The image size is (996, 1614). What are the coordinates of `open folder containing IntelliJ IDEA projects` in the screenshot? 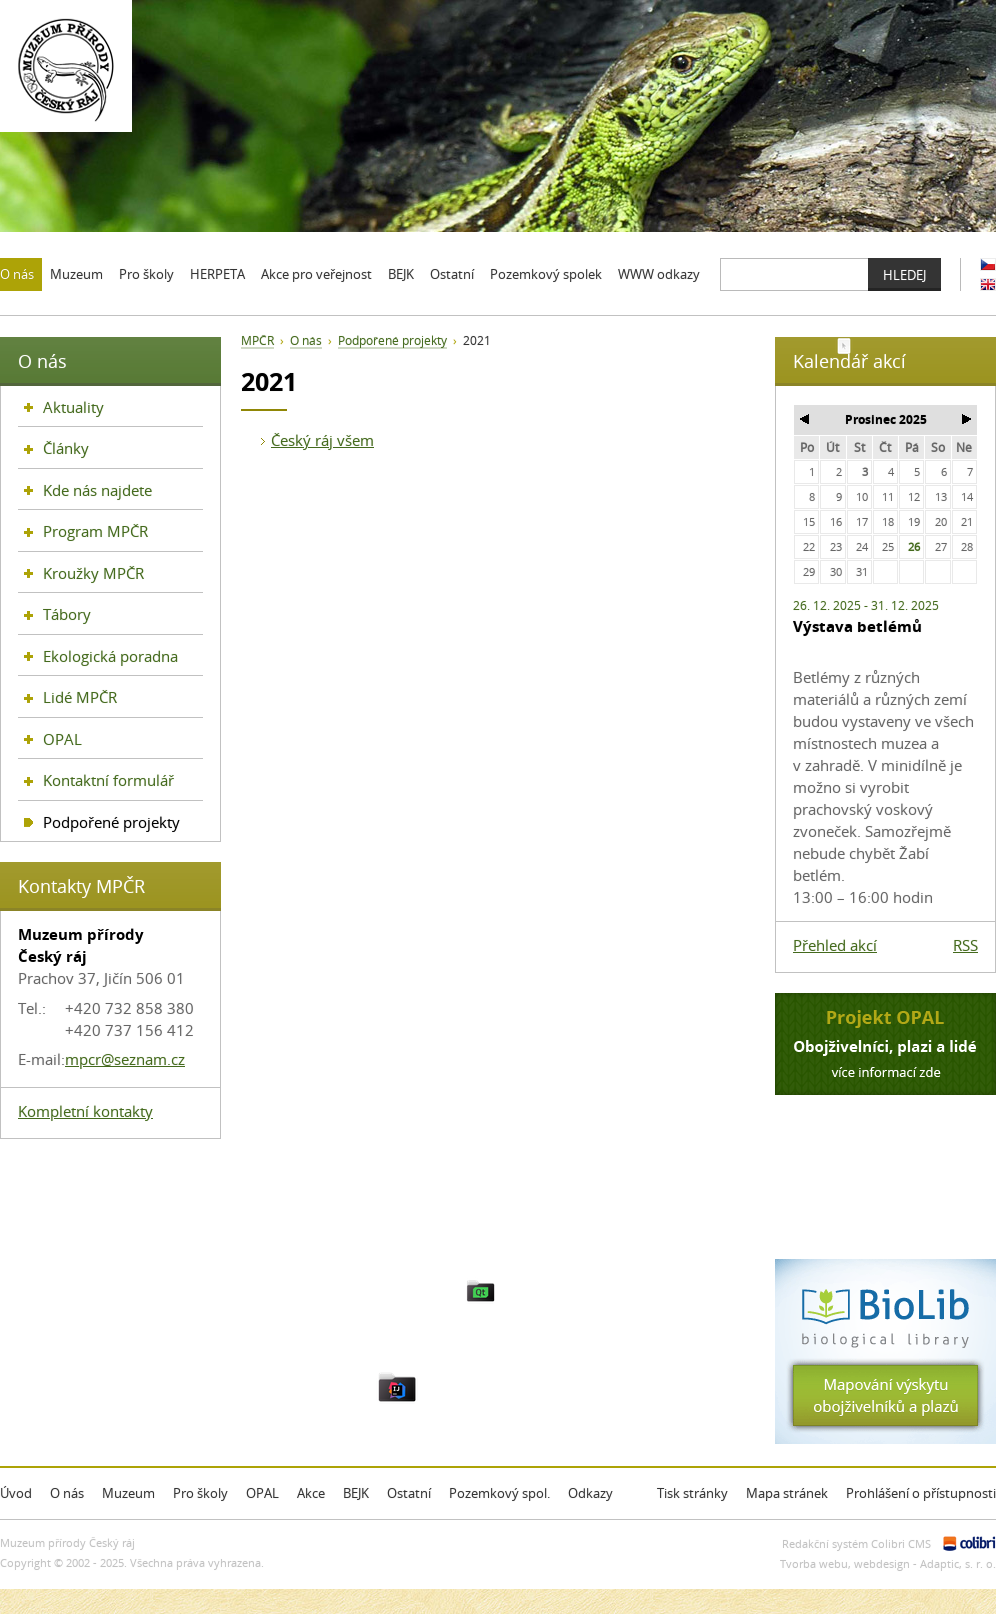 It's located at (397, 1388).